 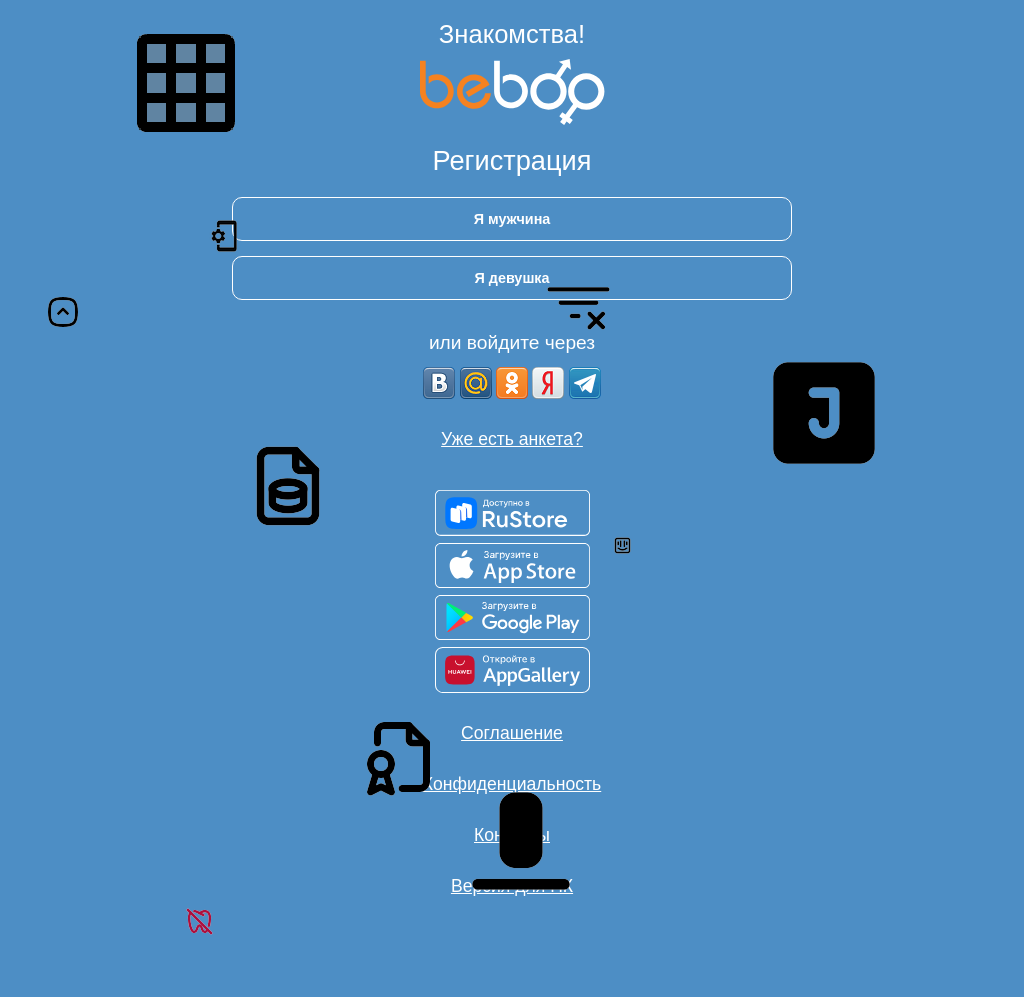 What do you see at coordinates (824, 413) in the screenshot?
I see `indicates items or sections starting with the letter J` at bounding box center [824, 413].